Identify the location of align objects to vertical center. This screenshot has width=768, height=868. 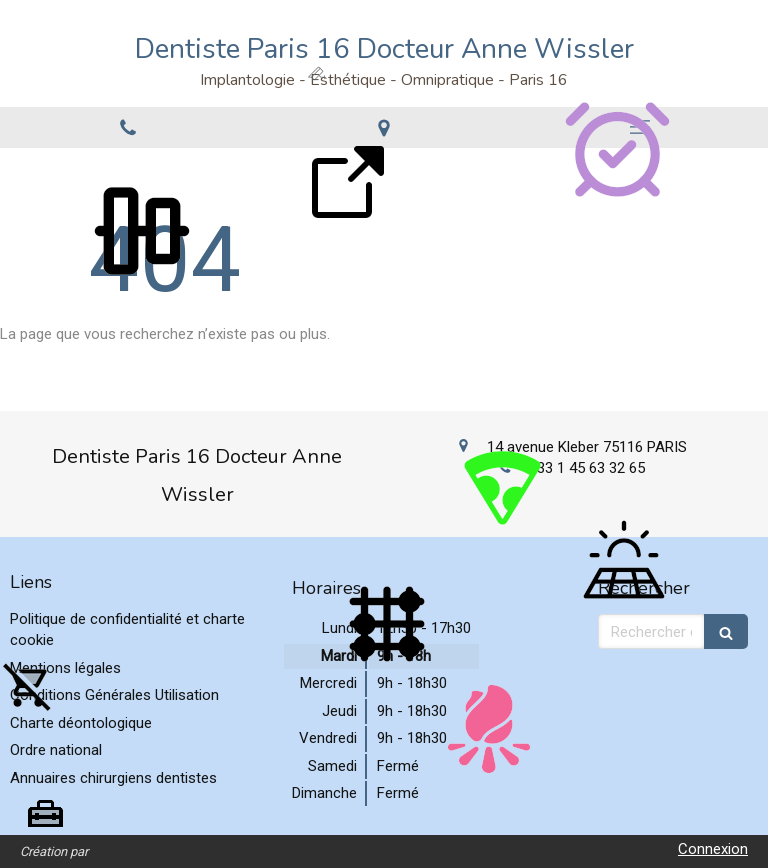
(142, 231).